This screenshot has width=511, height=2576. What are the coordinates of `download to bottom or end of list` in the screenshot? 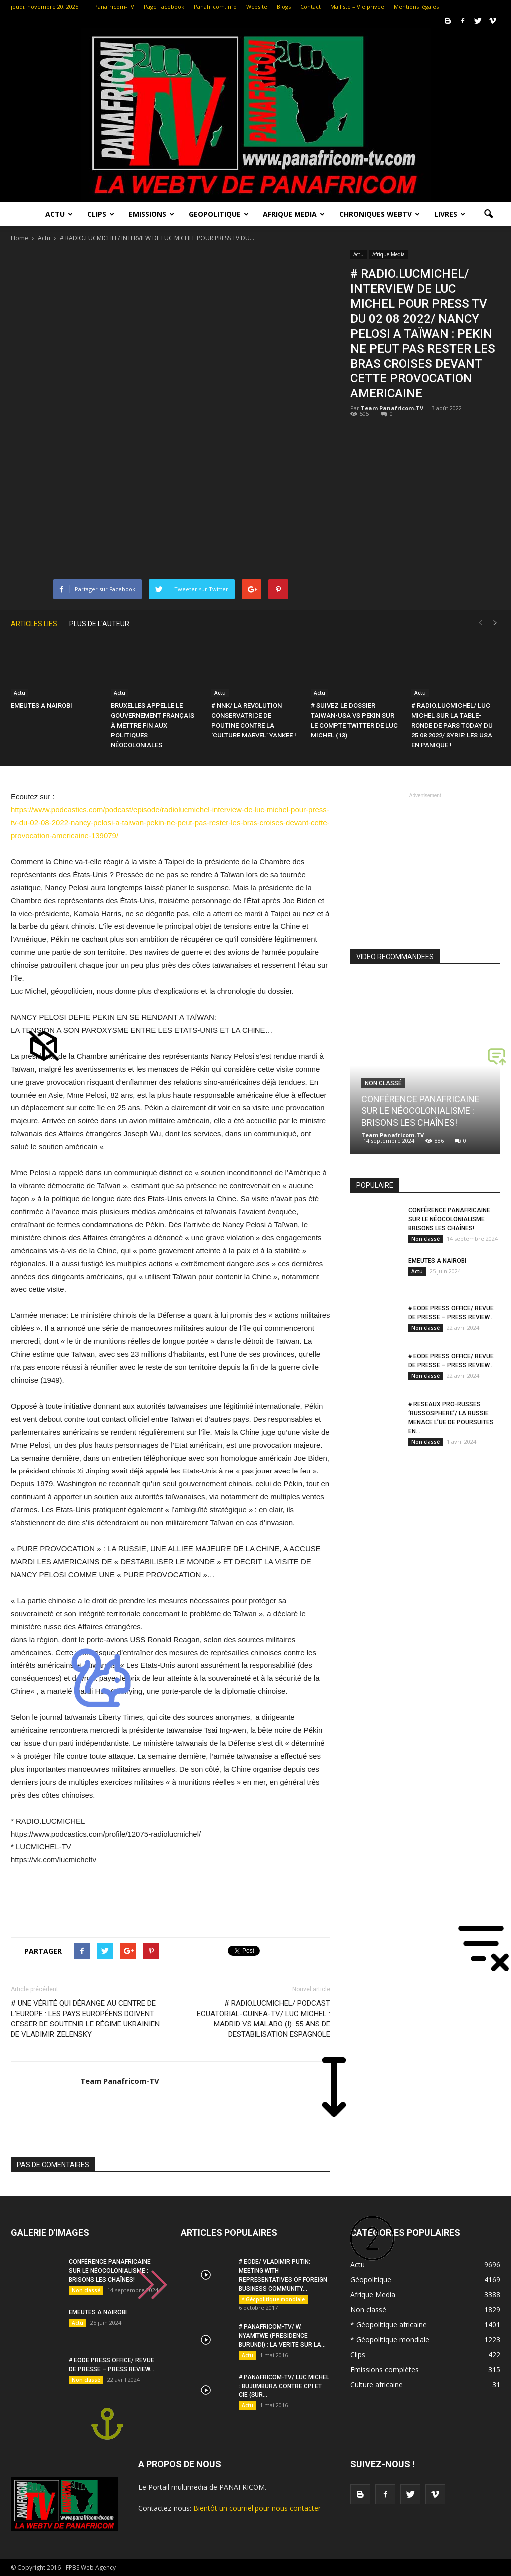 It's located at (334, 2087).